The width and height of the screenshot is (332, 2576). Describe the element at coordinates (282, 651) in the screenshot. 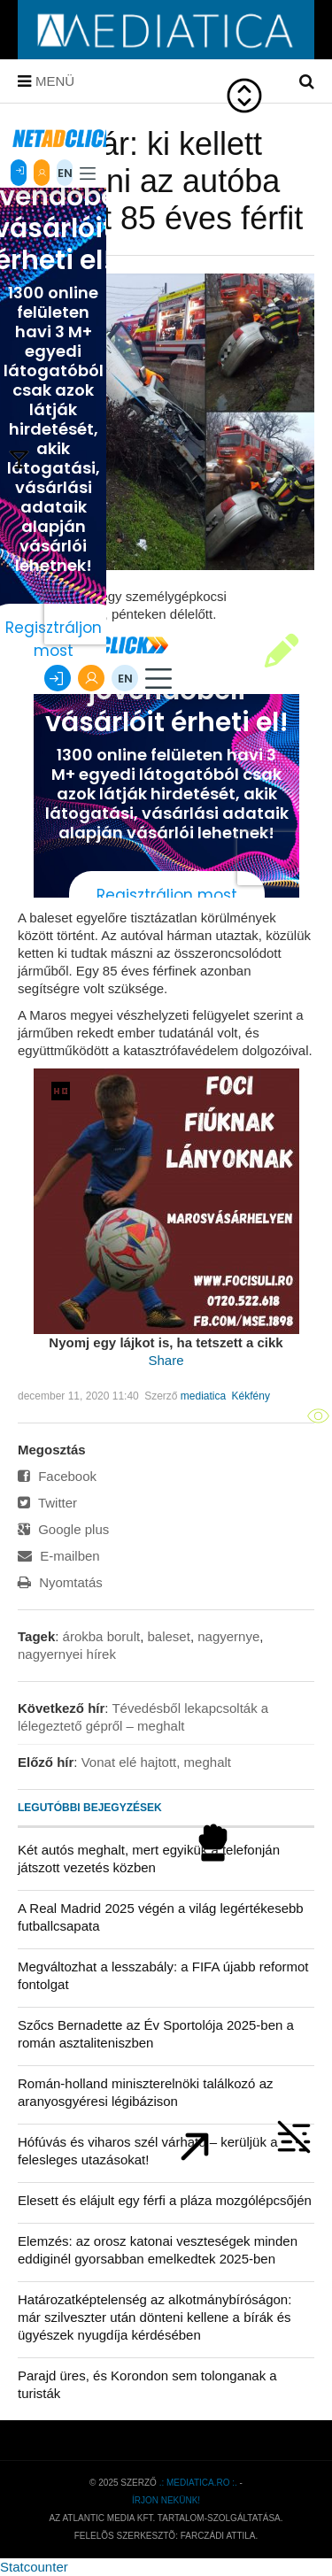

I see `edit or modify content` at that location.